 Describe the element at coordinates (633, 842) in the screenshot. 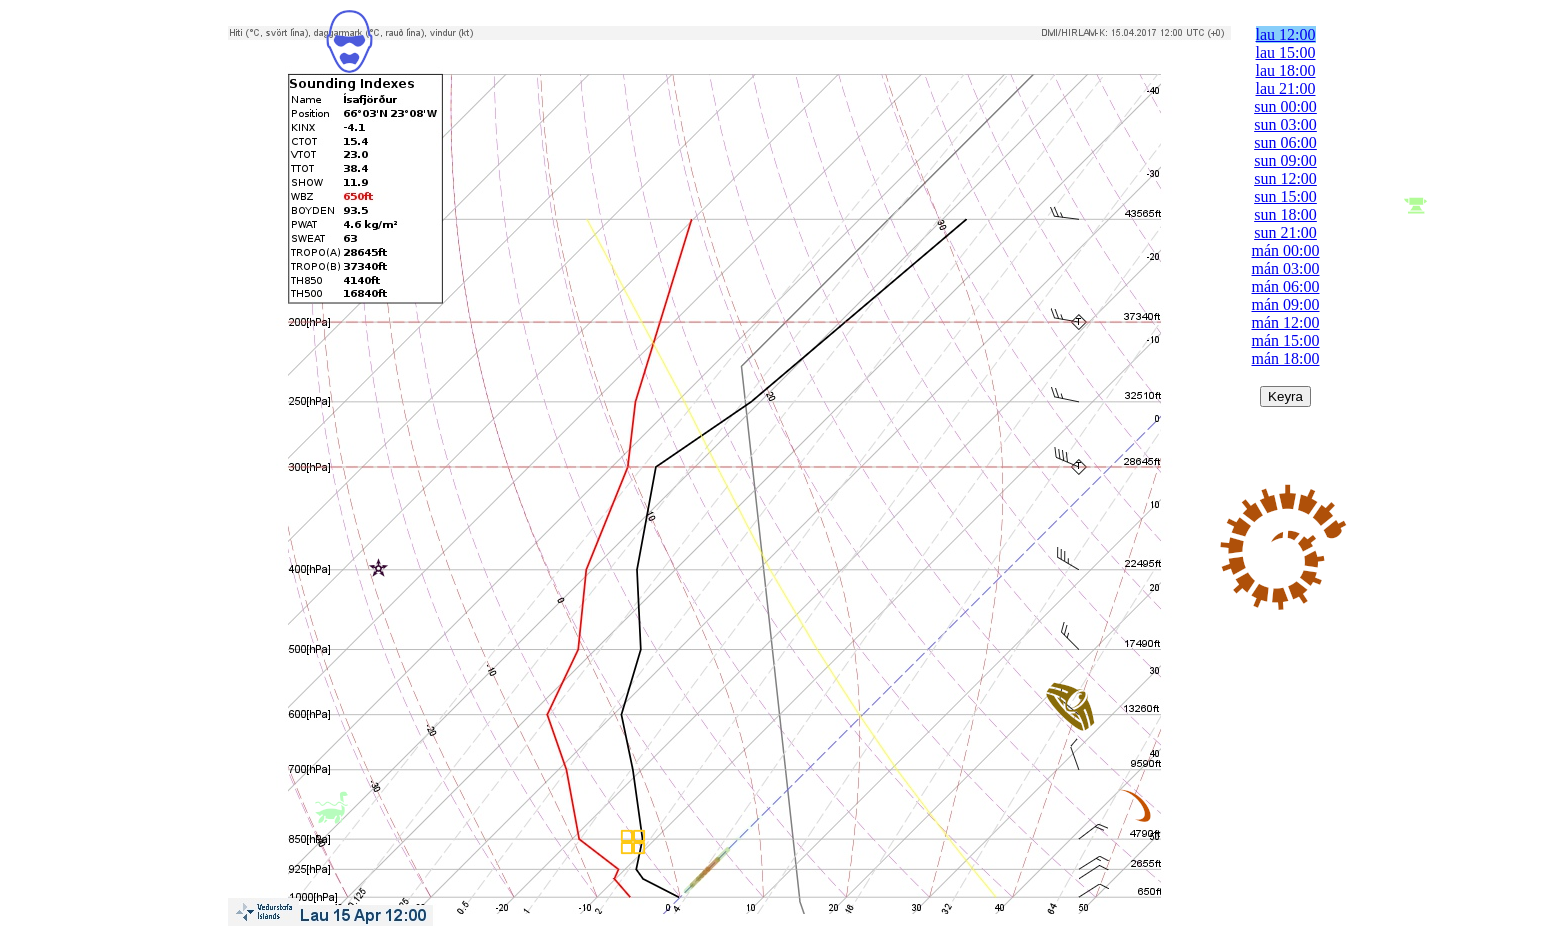

I see `place a brick or building block` at that location.